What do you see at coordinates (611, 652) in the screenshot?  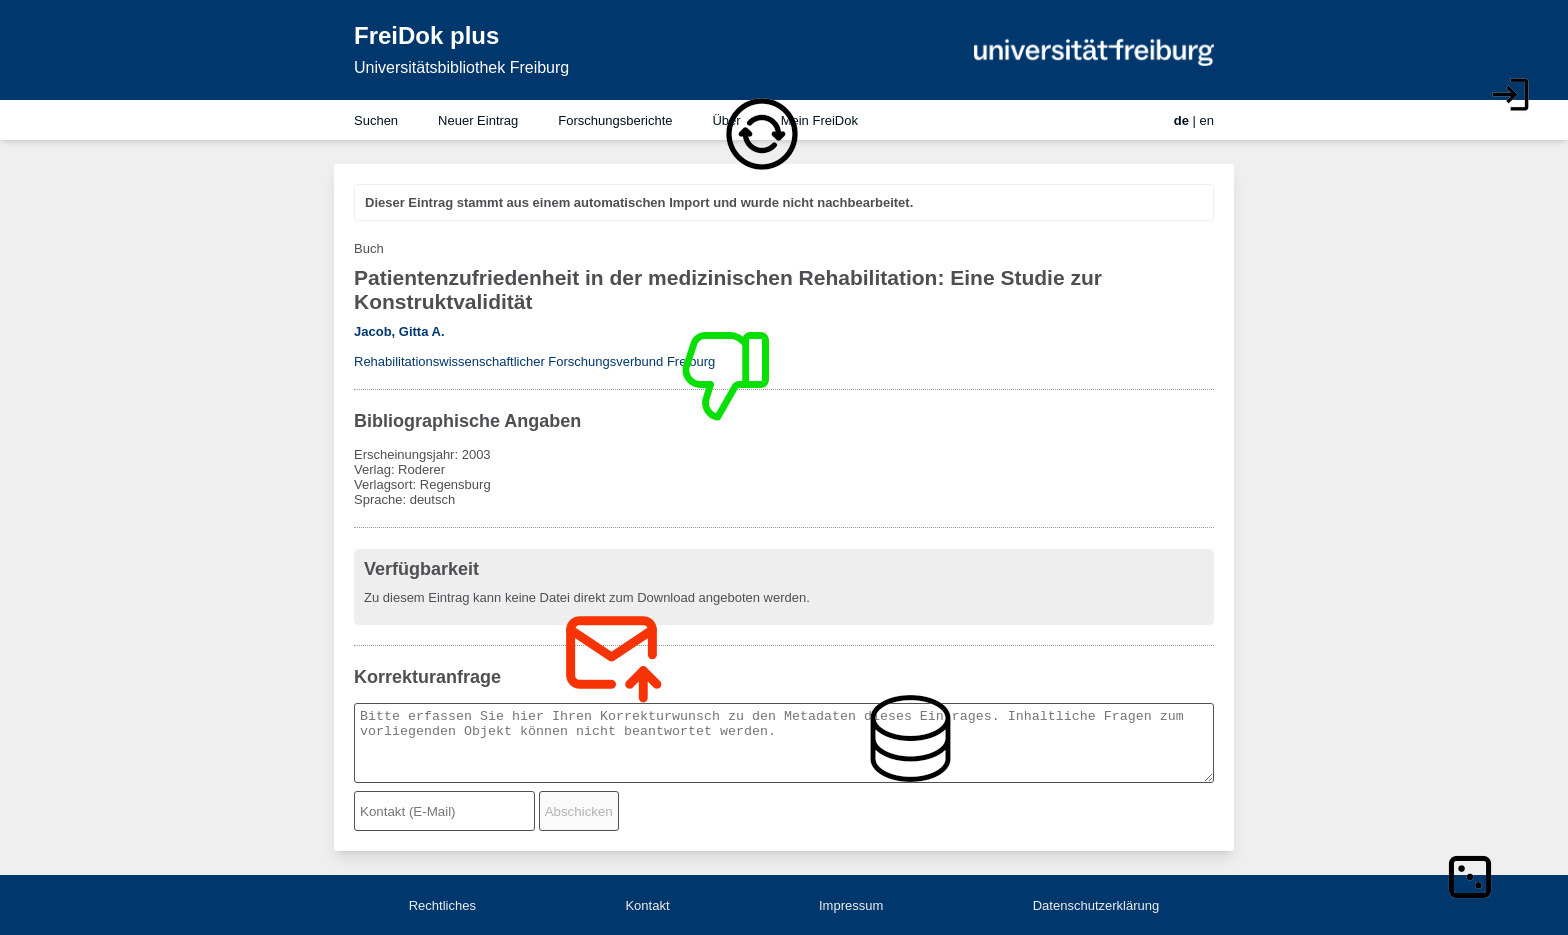 I see `upload or send an email` at bounding box center [611, 652].